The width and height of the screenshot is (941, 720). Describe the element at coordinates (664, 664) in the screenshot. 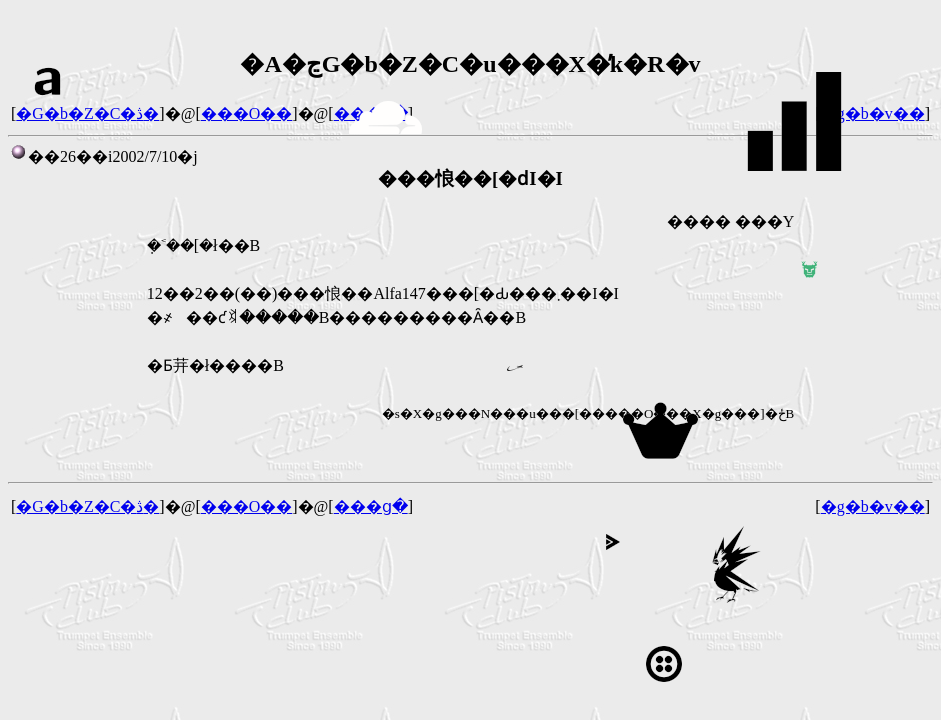

I see `twilio logo - cloud communications platform` at that location.